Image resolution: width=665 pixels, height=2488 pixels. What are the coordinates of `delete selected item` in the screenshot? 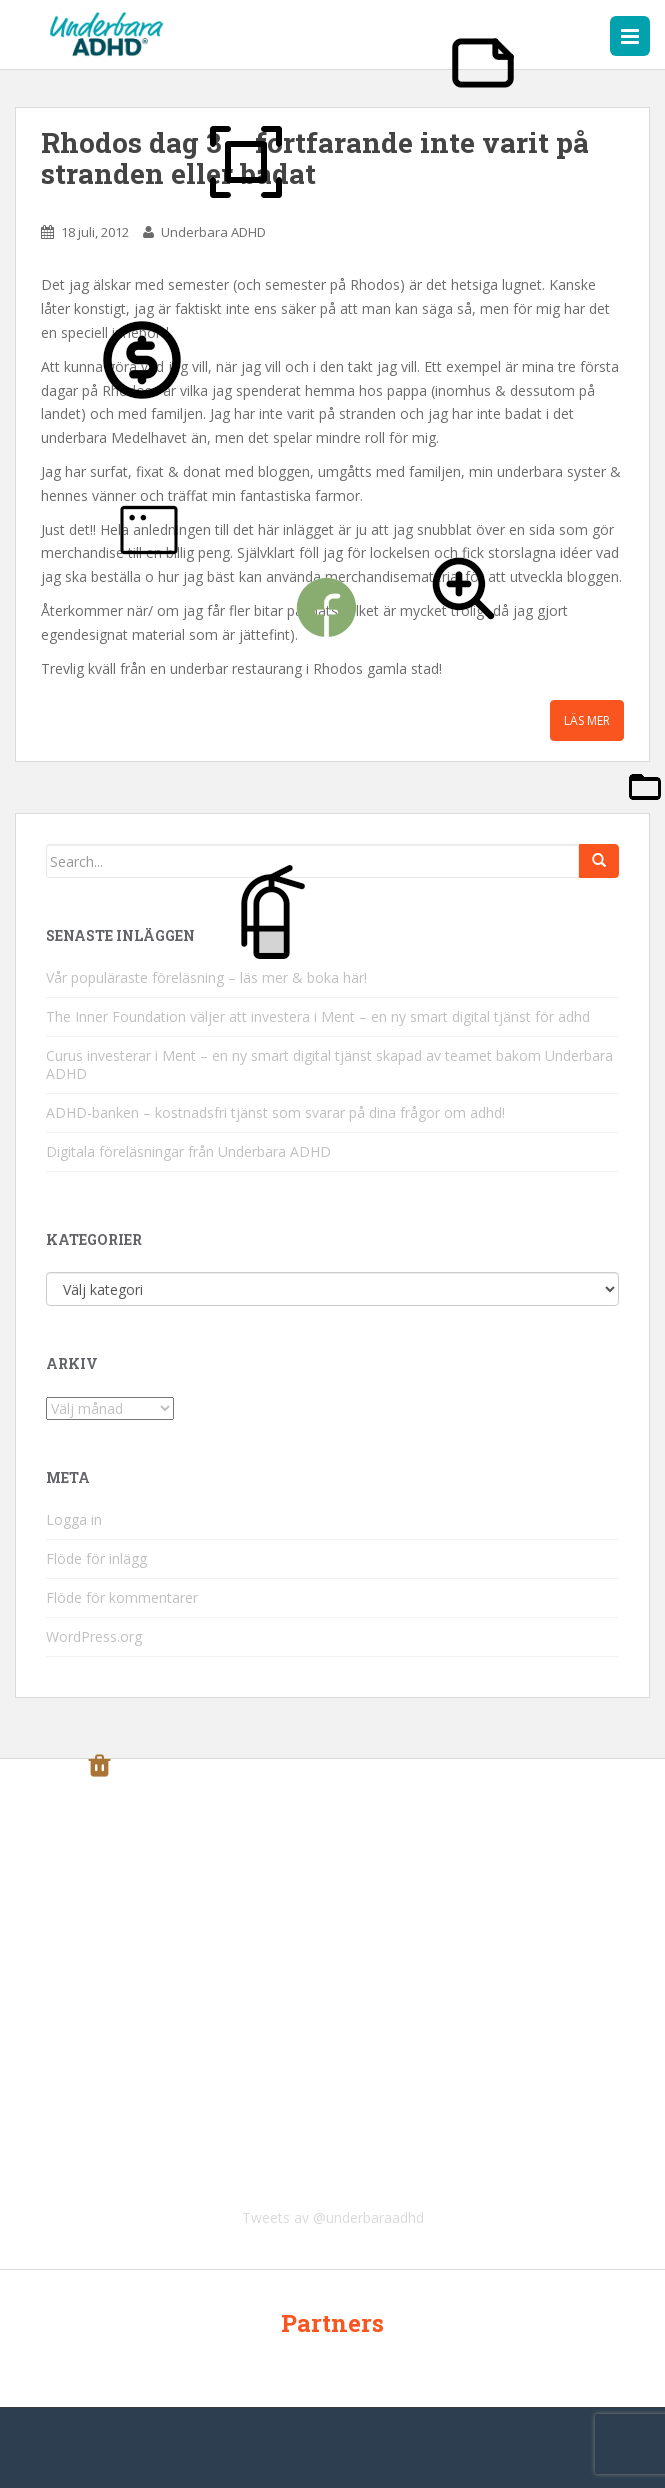 It's located at (99, 1765).